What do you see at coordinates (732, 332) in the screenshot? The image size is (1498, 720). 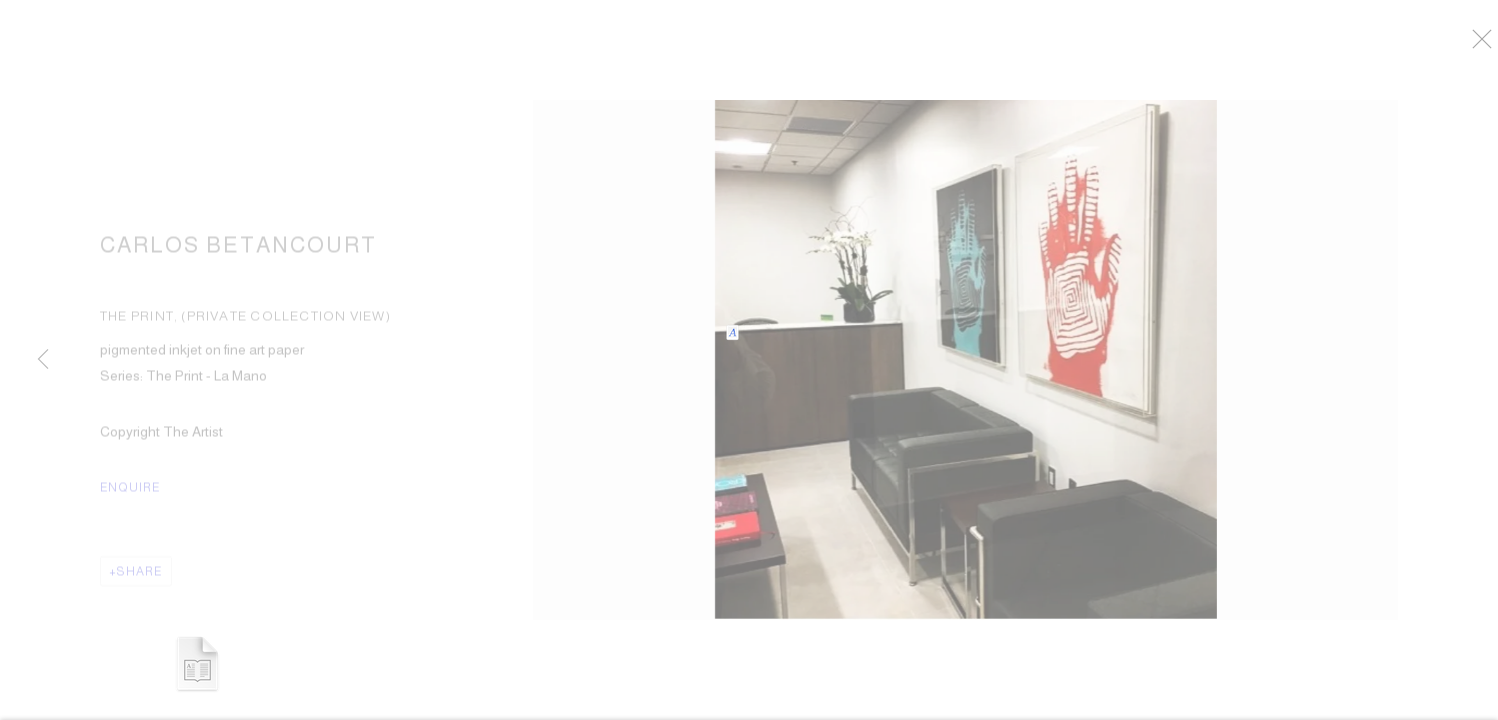 I see `an OpenType font file` at bounding box center [732, 332].